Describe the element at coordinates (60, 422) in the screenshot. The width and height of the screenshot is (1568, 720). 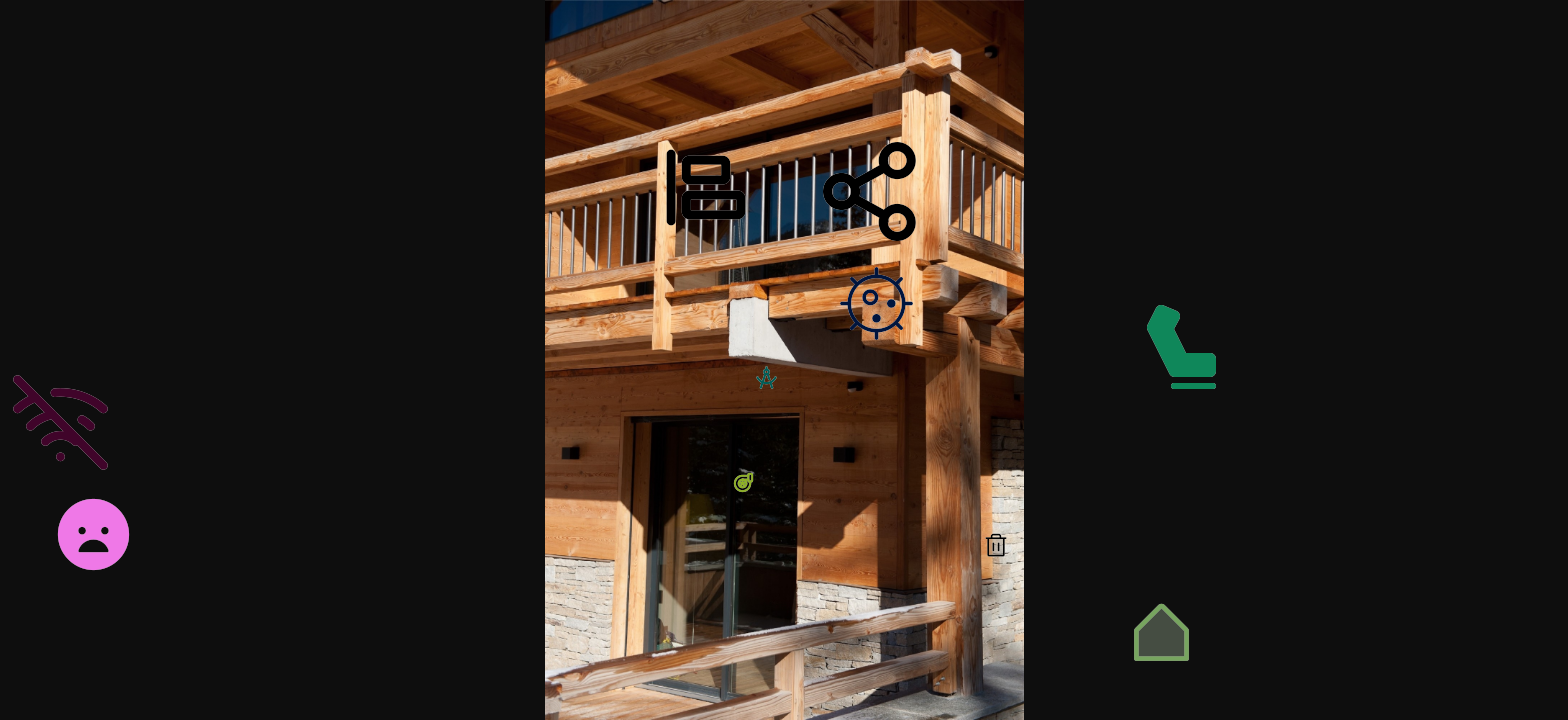
I see `indicates wifi is currently disabled` at that location.